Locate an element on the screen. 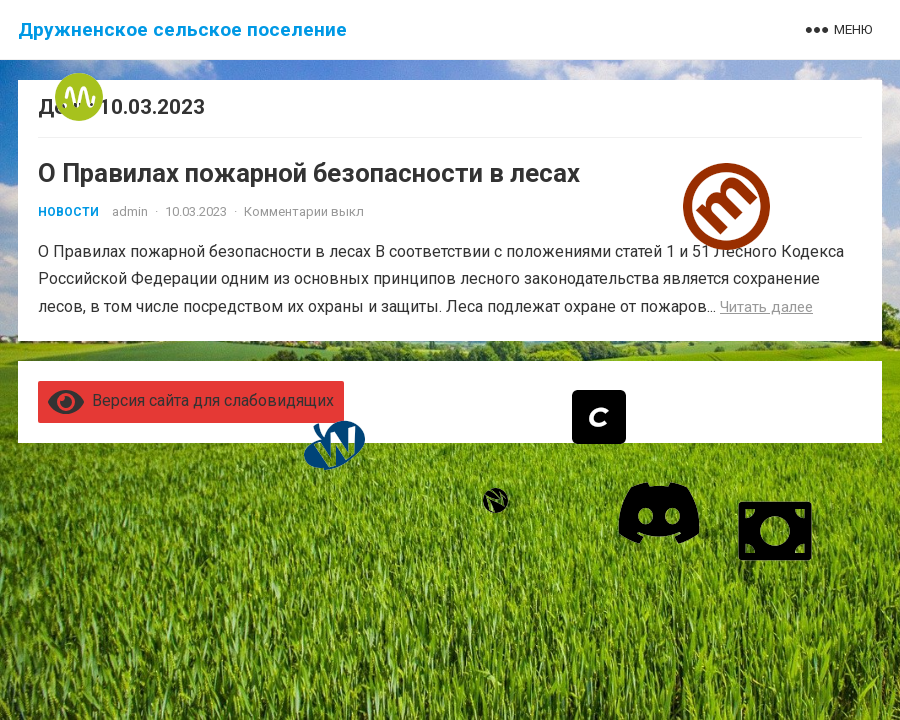  visit metacritic website is located at coordinates (726, 206).